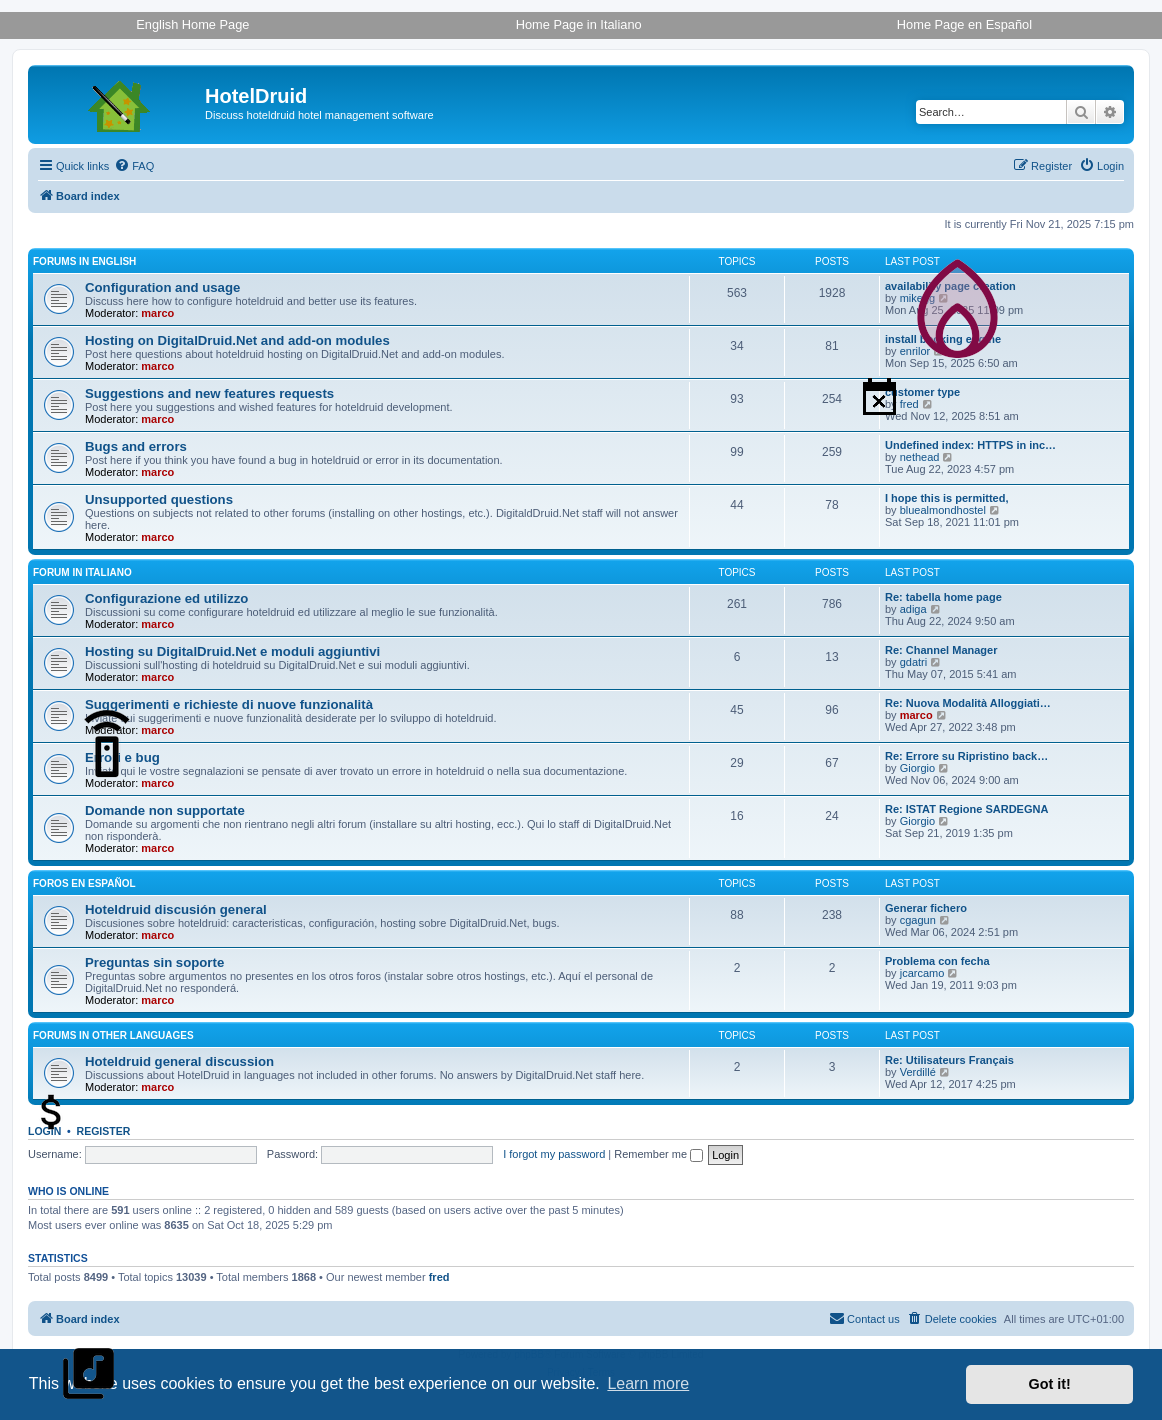  What do you see at coordinates (88, 1373) in the screenshot?
I see `access your music library` at bounding box center [88, 1373].